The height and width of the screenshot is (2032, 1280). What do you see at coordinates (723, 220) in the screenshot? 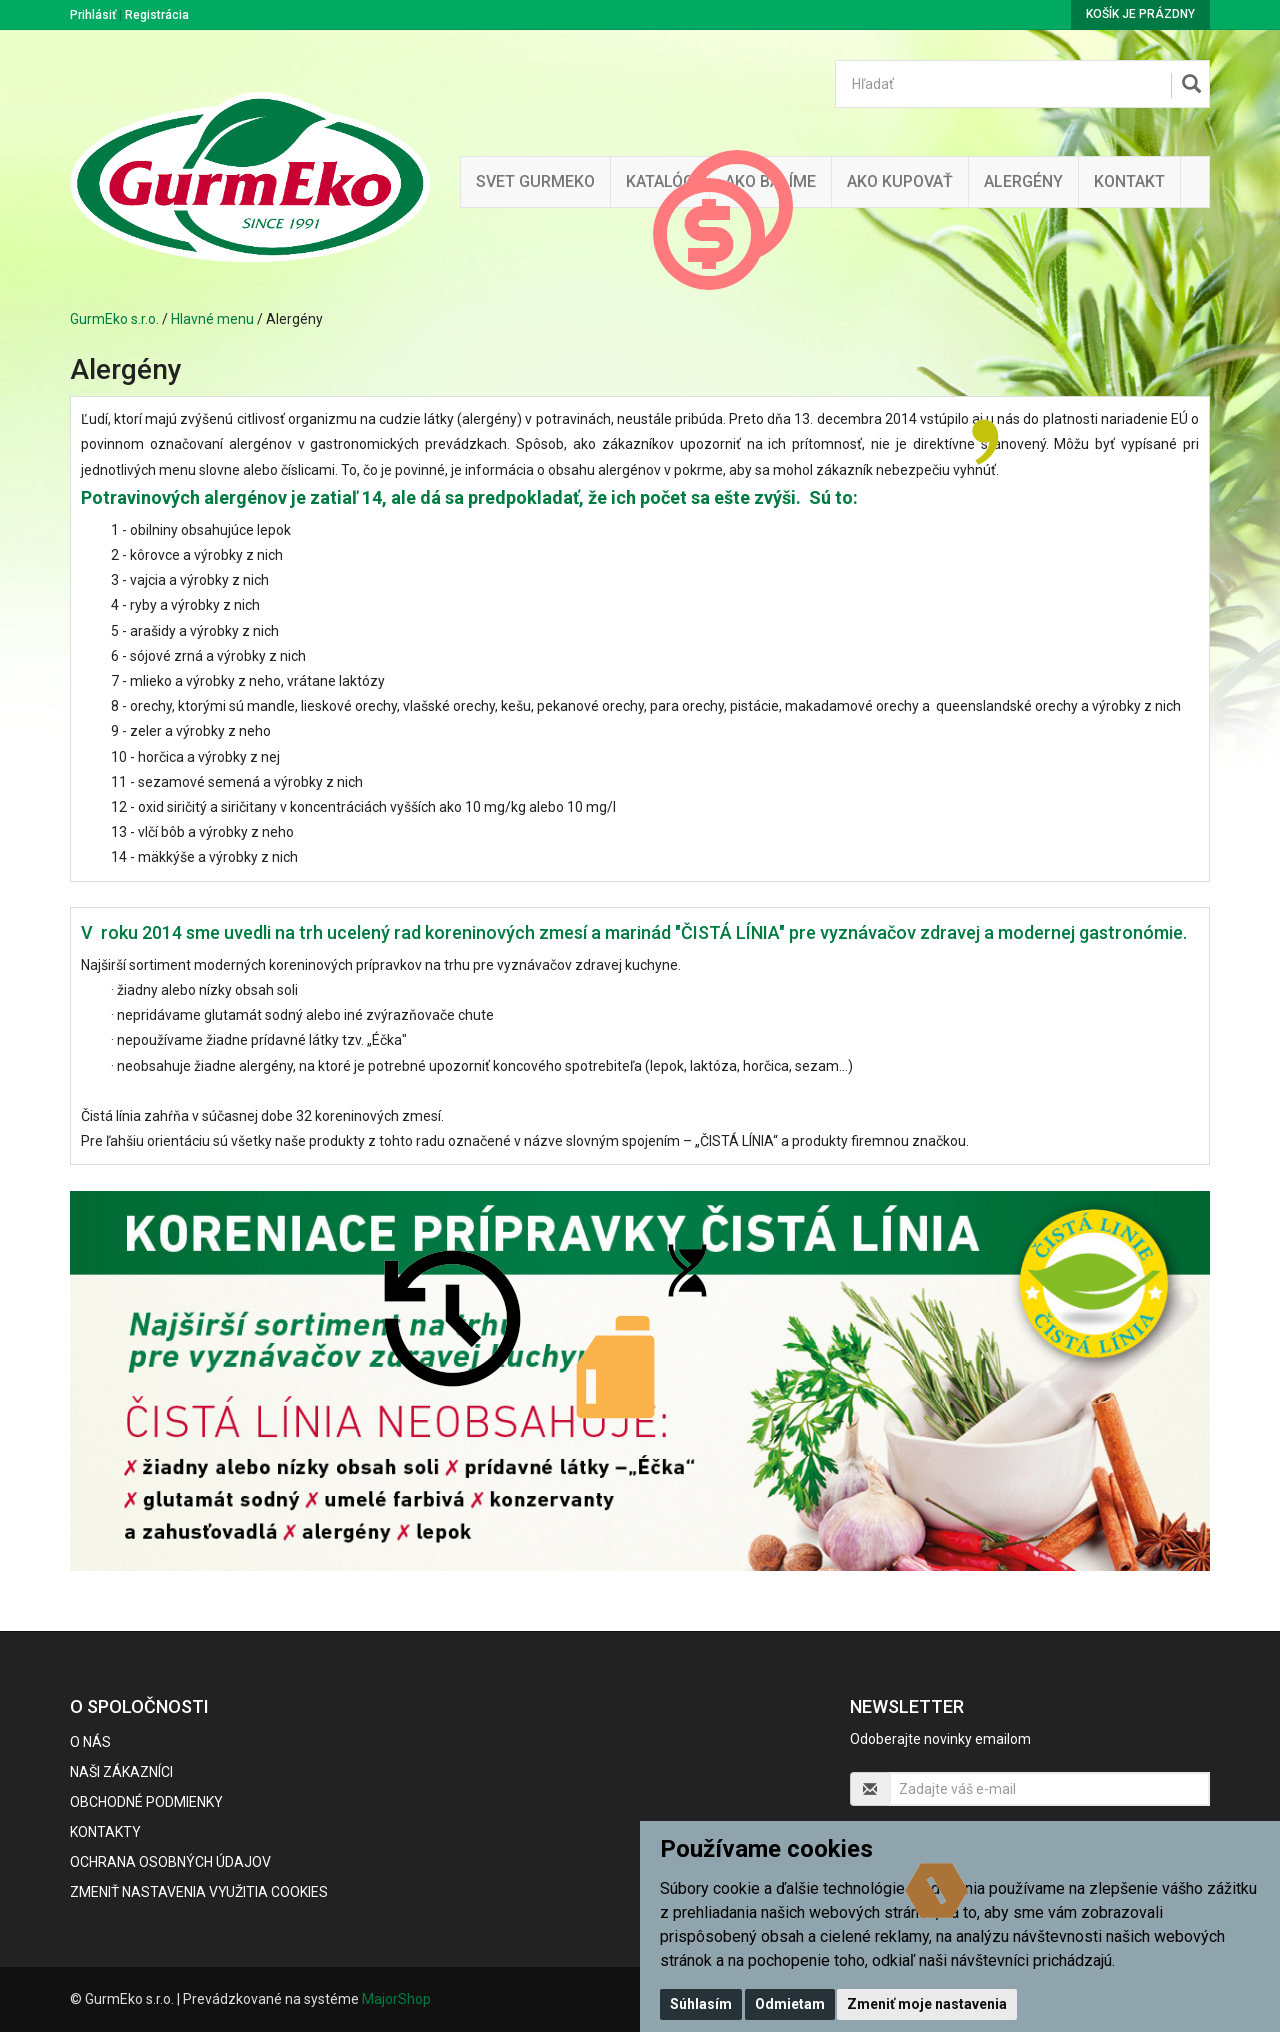
I see `view your coin balance or currency` at bounding box center [723, 220].